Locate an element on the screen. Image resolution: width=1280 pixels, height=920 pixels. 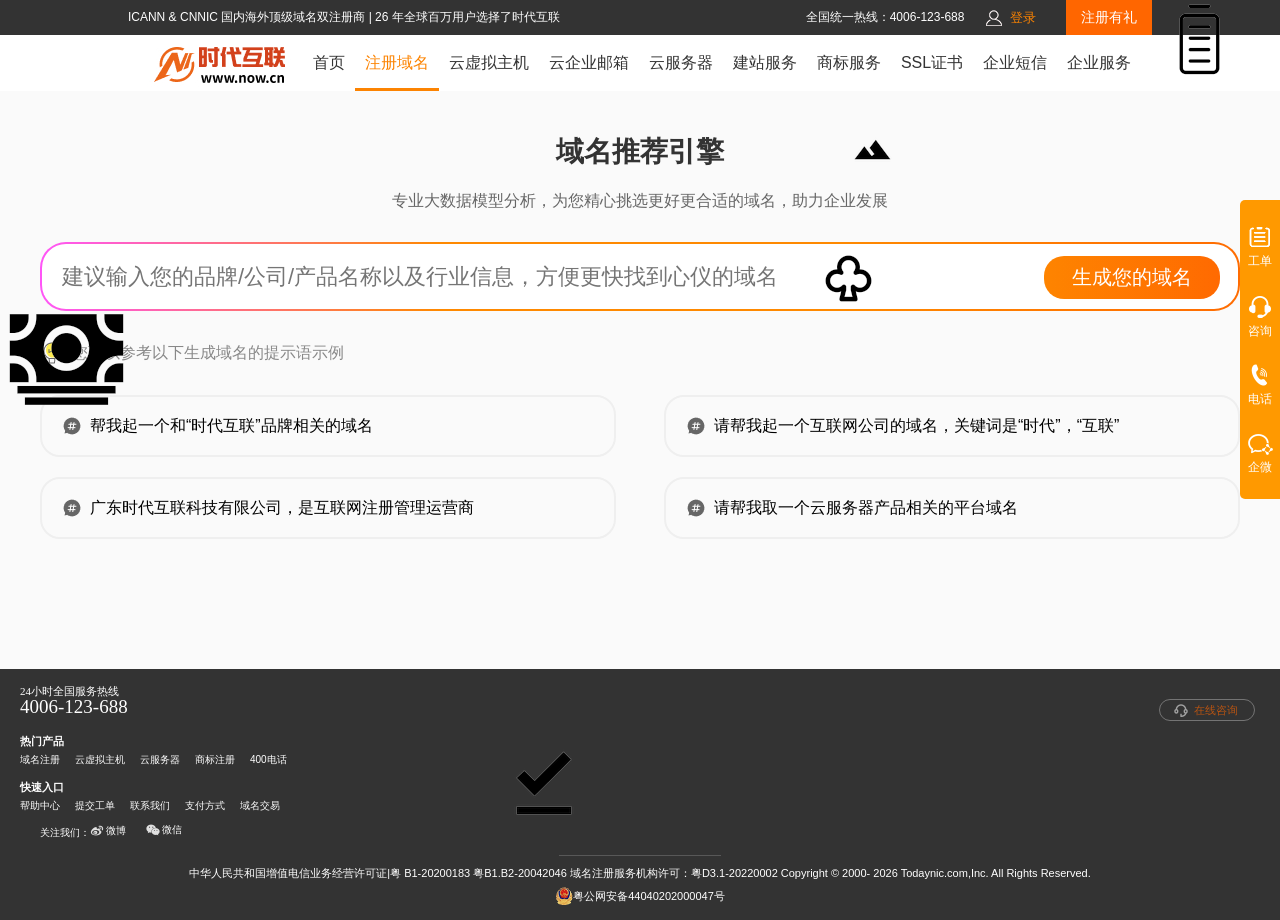
download complete is located at coordinates (544, 783).